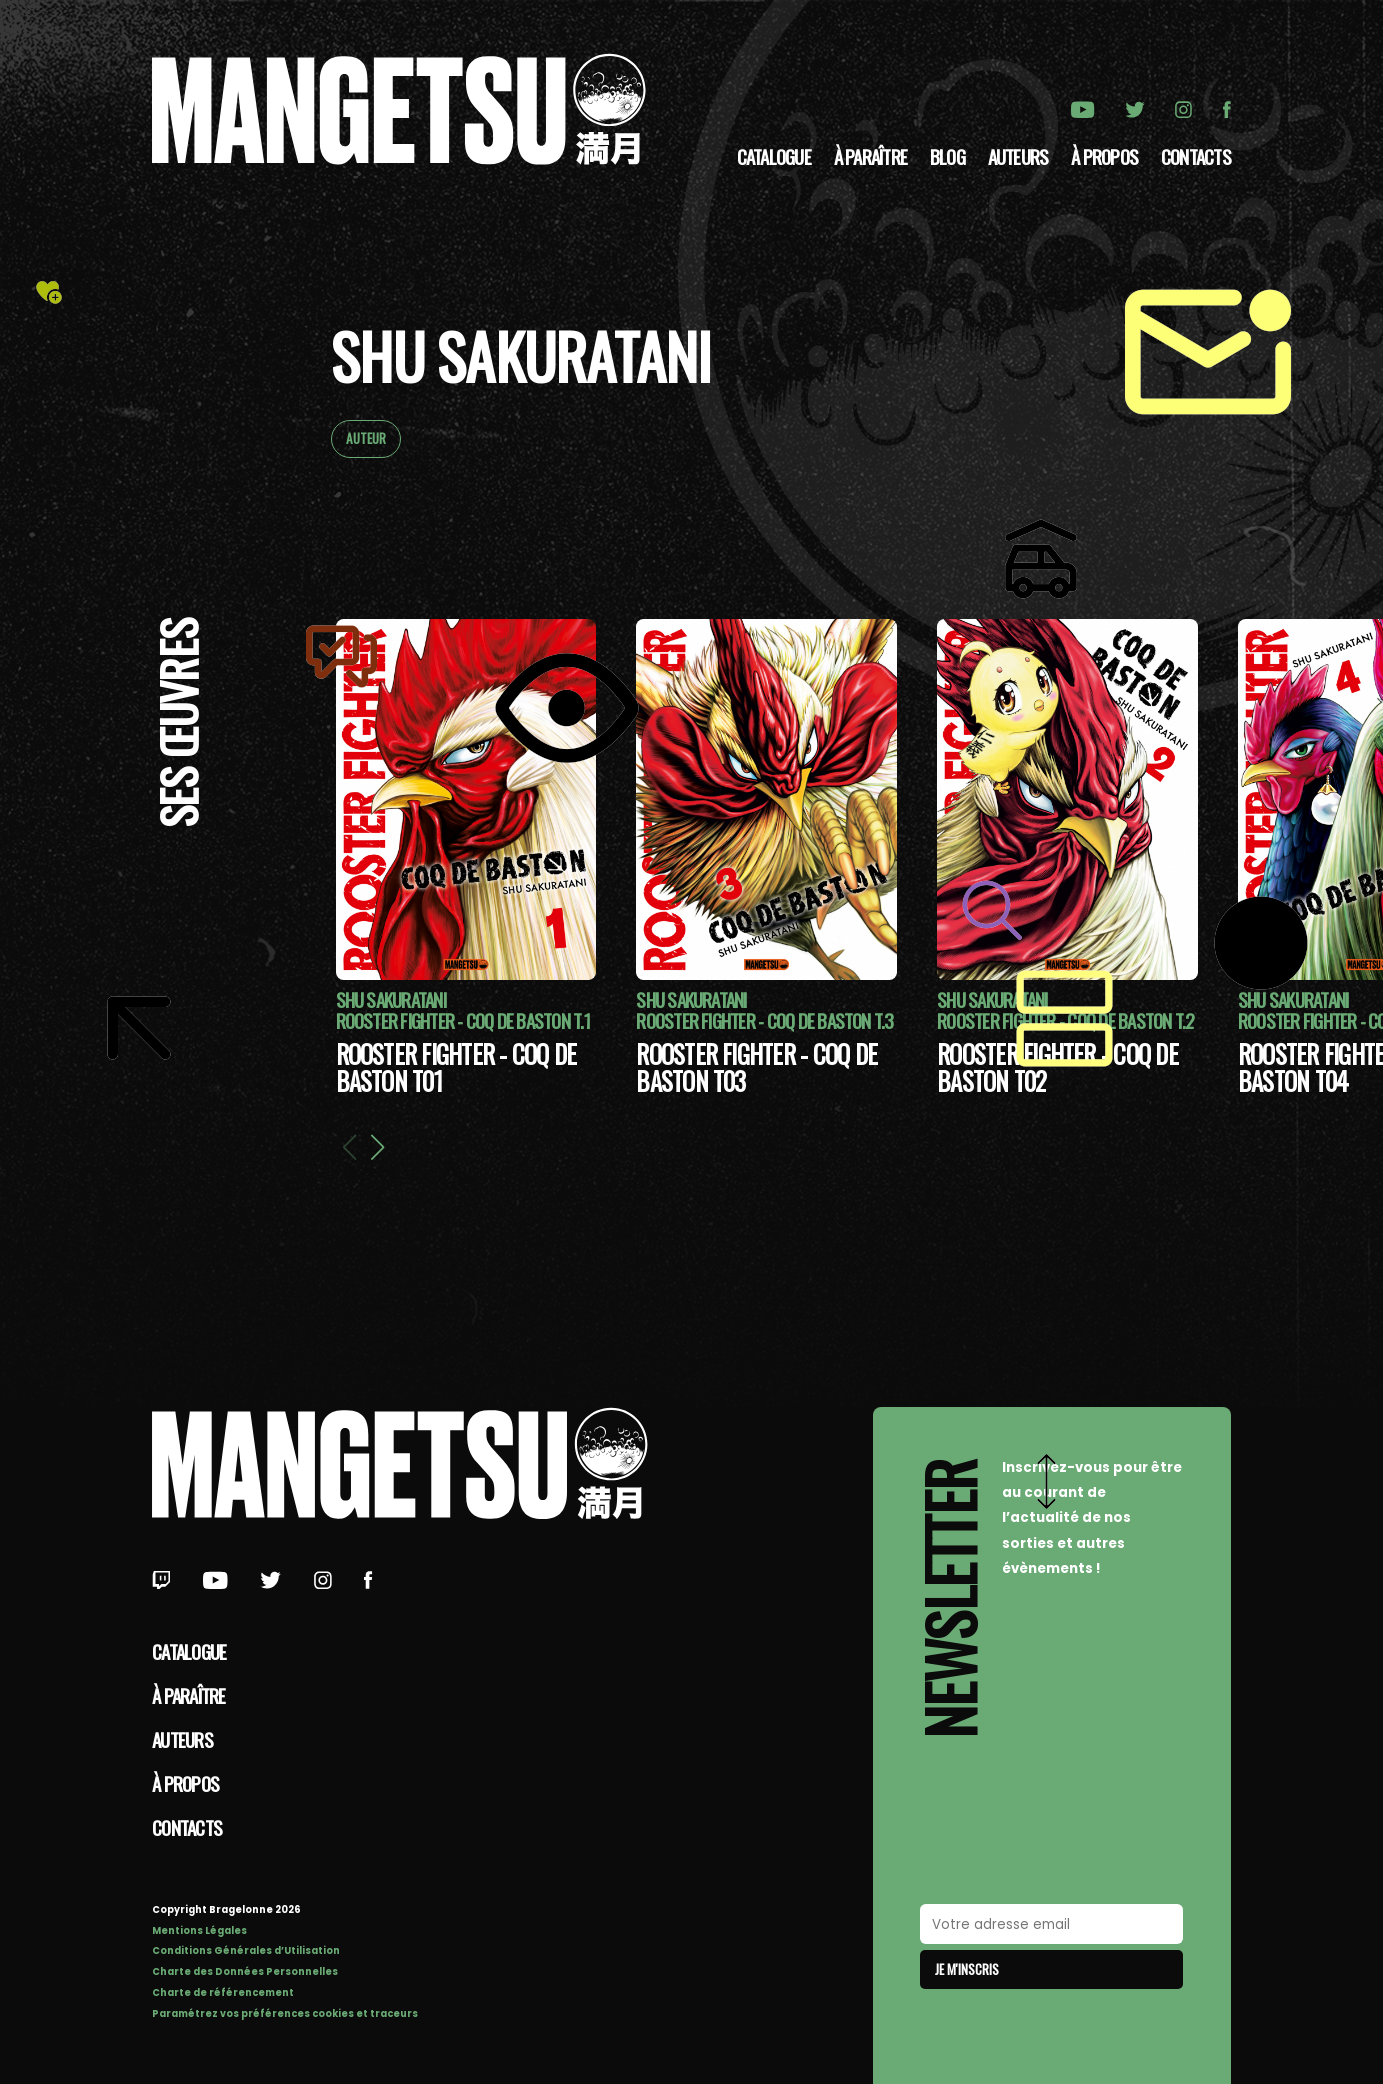 The width and height of the screenshot is (1383, 2084). I want to click on add to favorites, so click(49, 291).